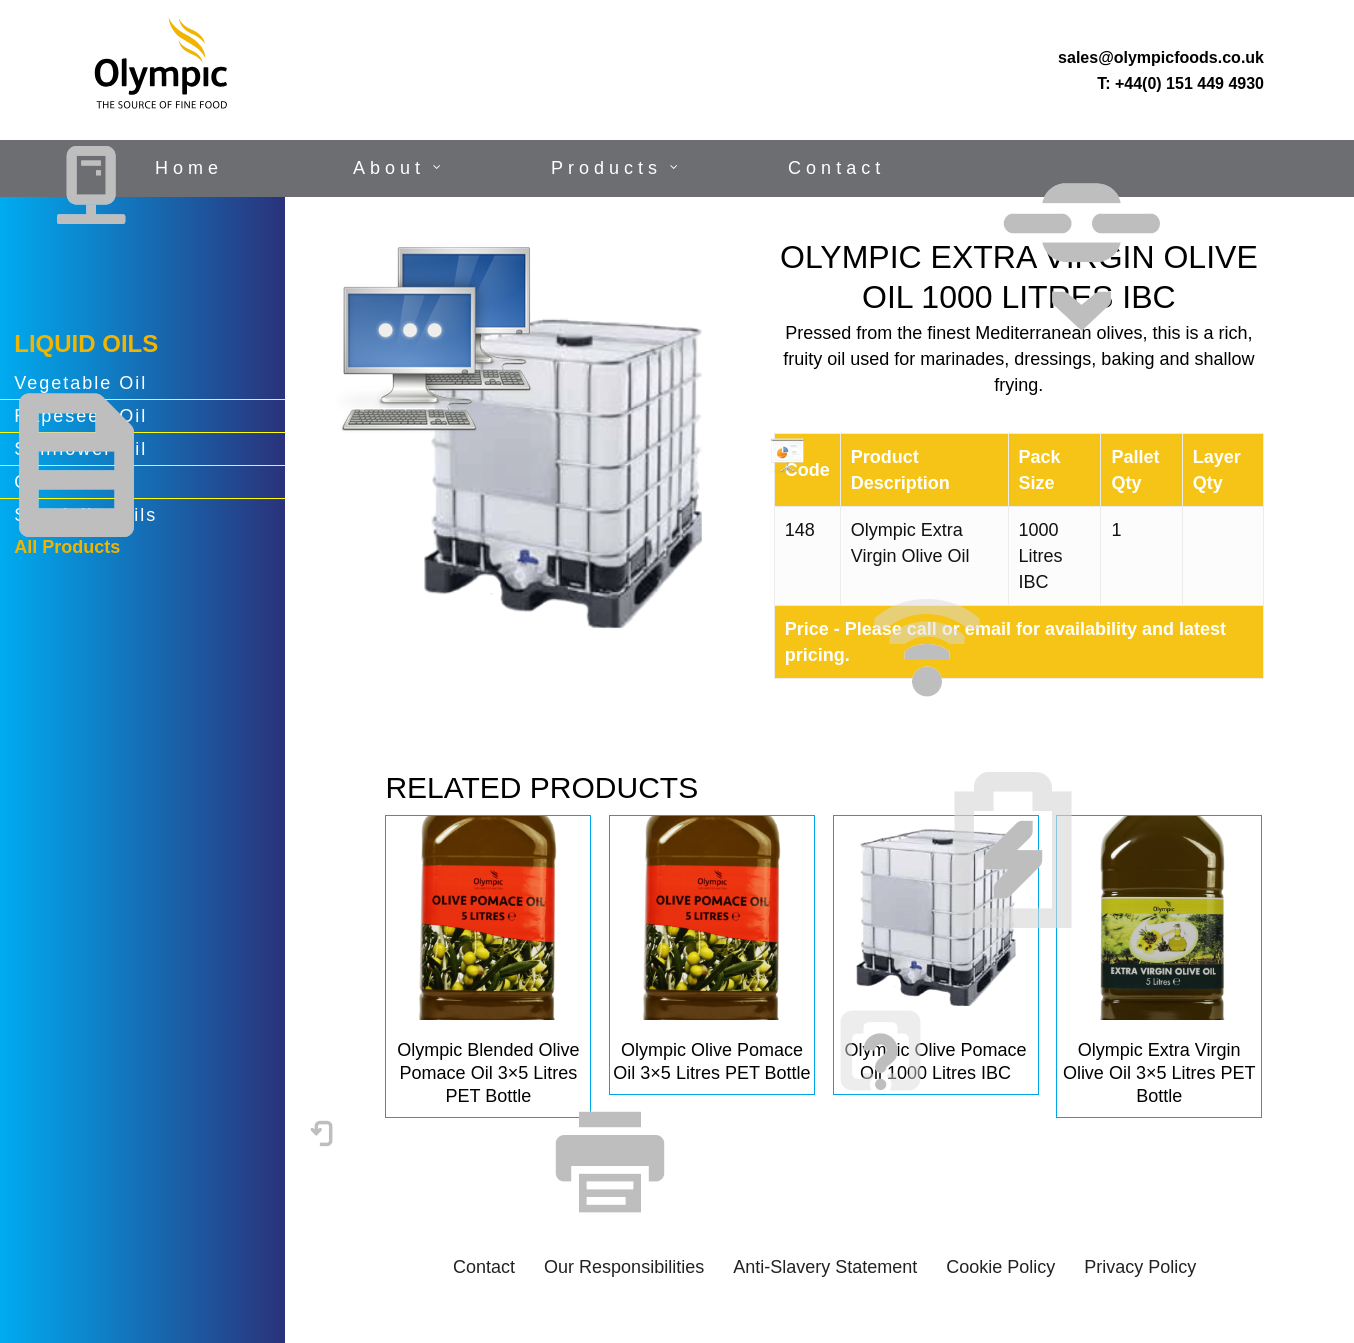 The image size is (1354, 1343). Describe the element at coordinates (435, 339) in the screenshot. I see `indicates data is being transmitted over the network` at that location.